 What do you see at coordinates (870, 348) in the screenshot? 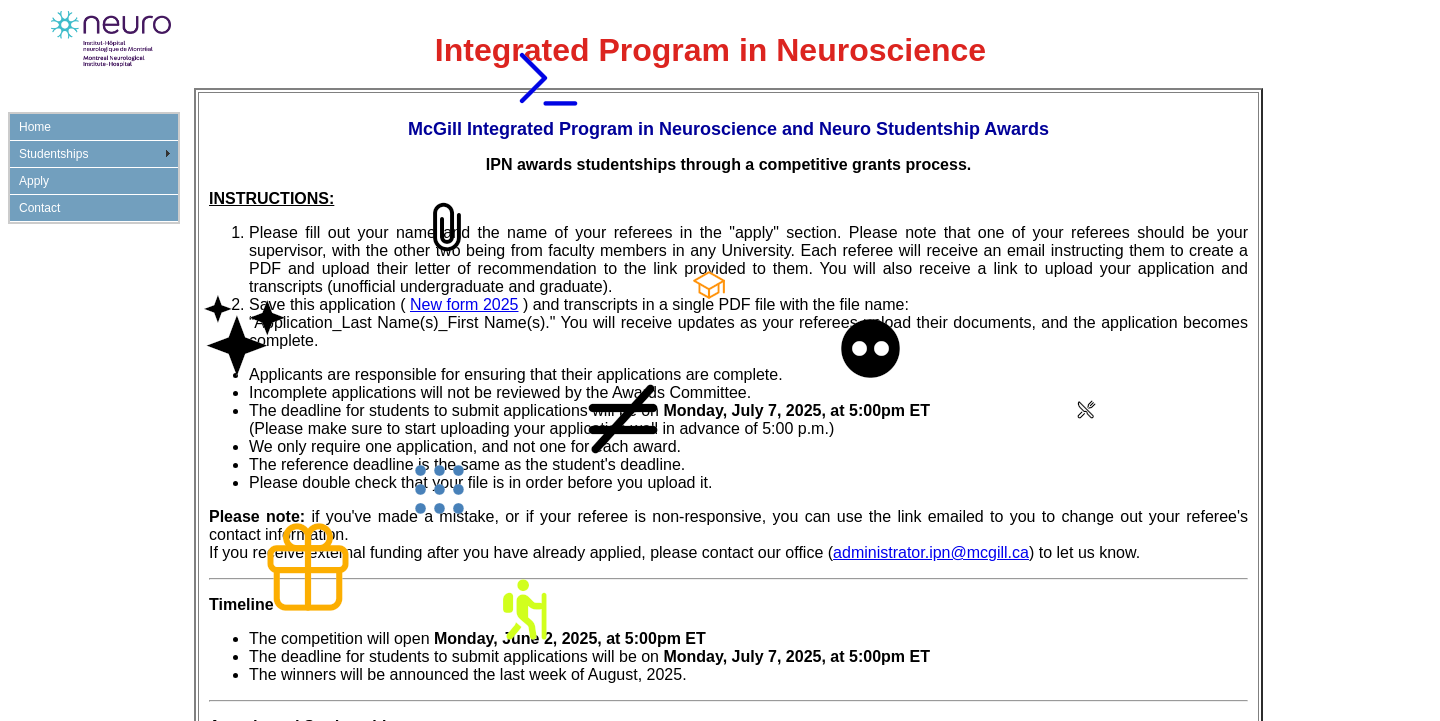
I see `open Flickr app` at bounding box center [870, 348].